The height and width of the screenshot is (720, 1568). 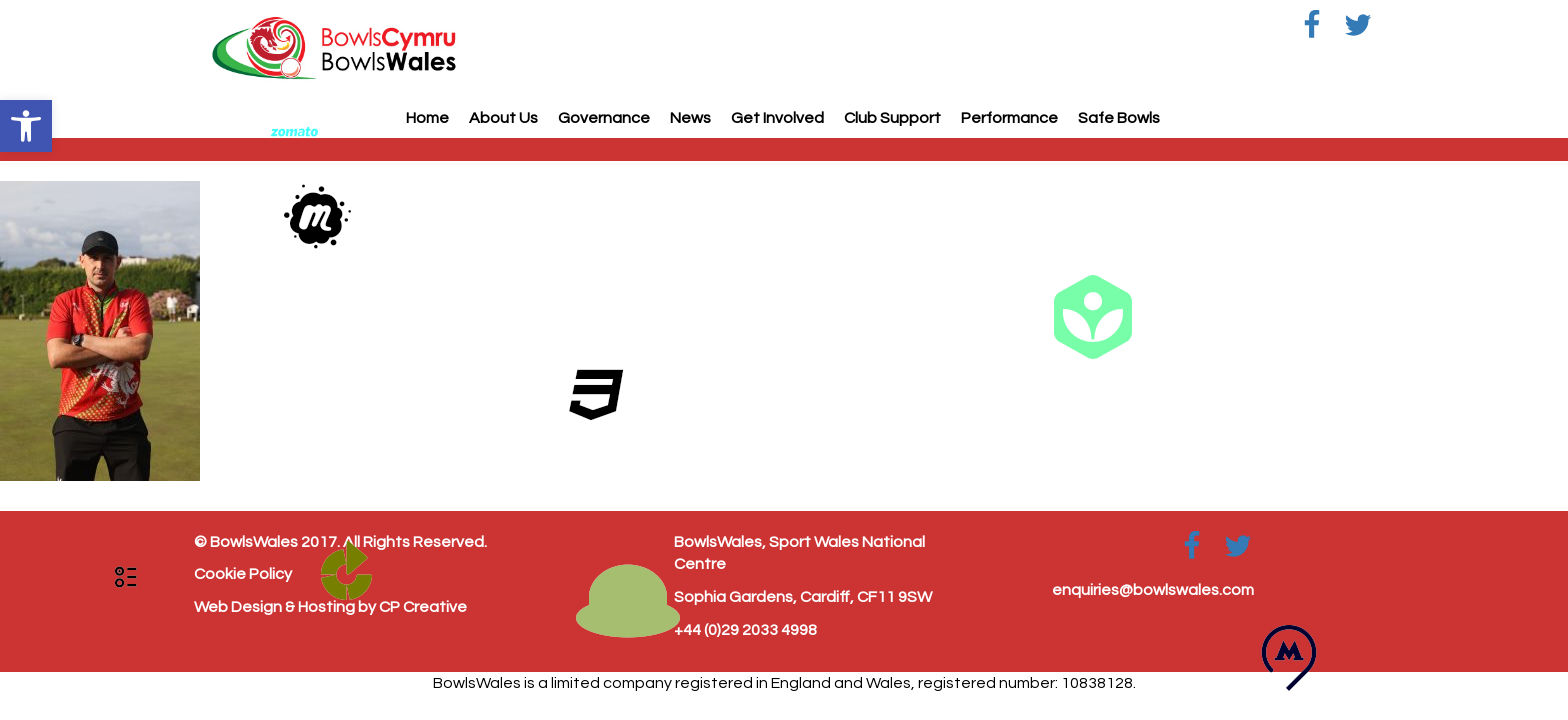 I want to click on open Khan Academy app, so click(x=1093, y=317).